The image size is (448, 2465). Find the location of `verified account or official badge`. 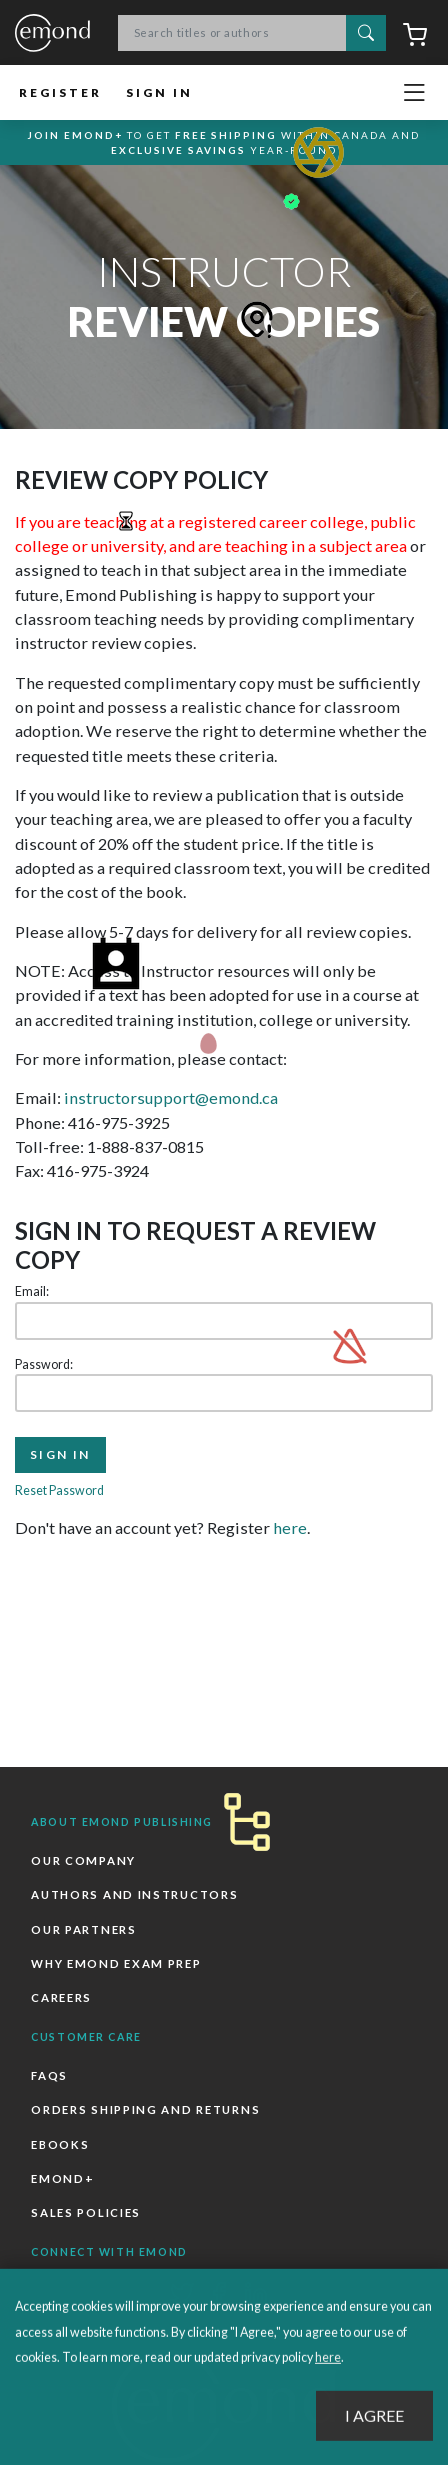

verified account or official badge is located at coordinates (291, 201).